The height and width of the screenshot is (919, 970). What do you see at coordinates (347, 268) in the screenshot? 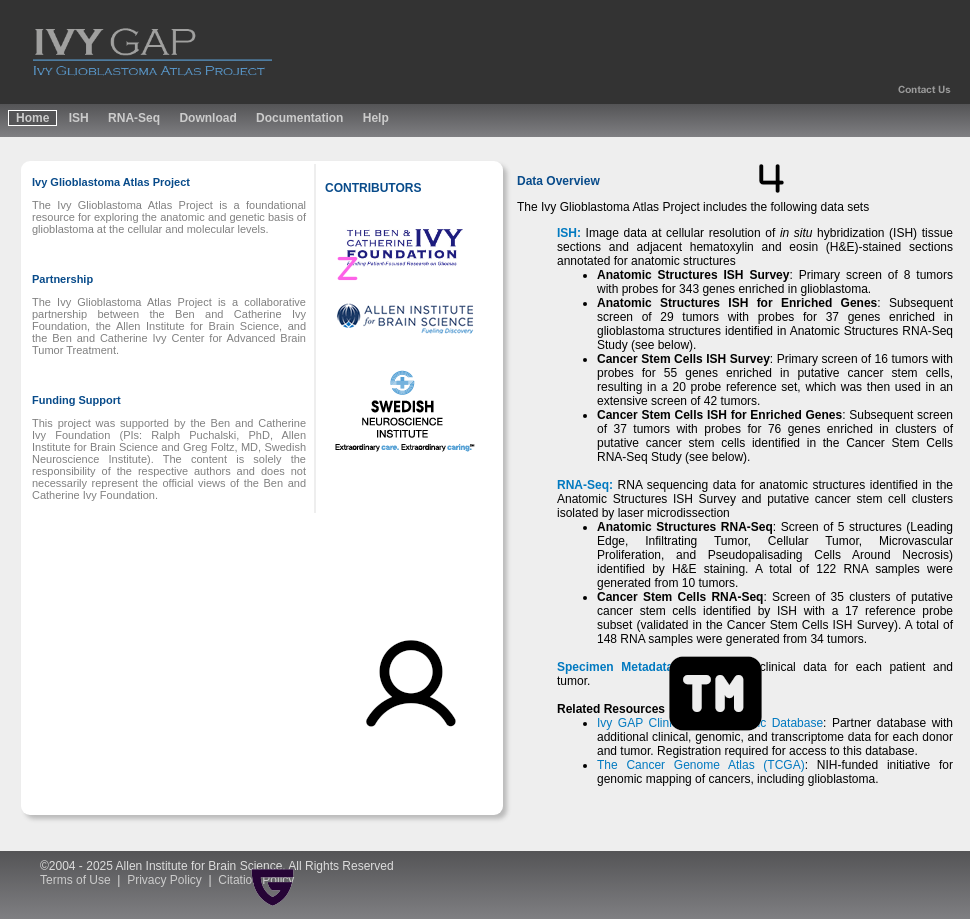
I see `indicates items starting with the letter Z in an alphabetical list` at bounding box center [347, 268].